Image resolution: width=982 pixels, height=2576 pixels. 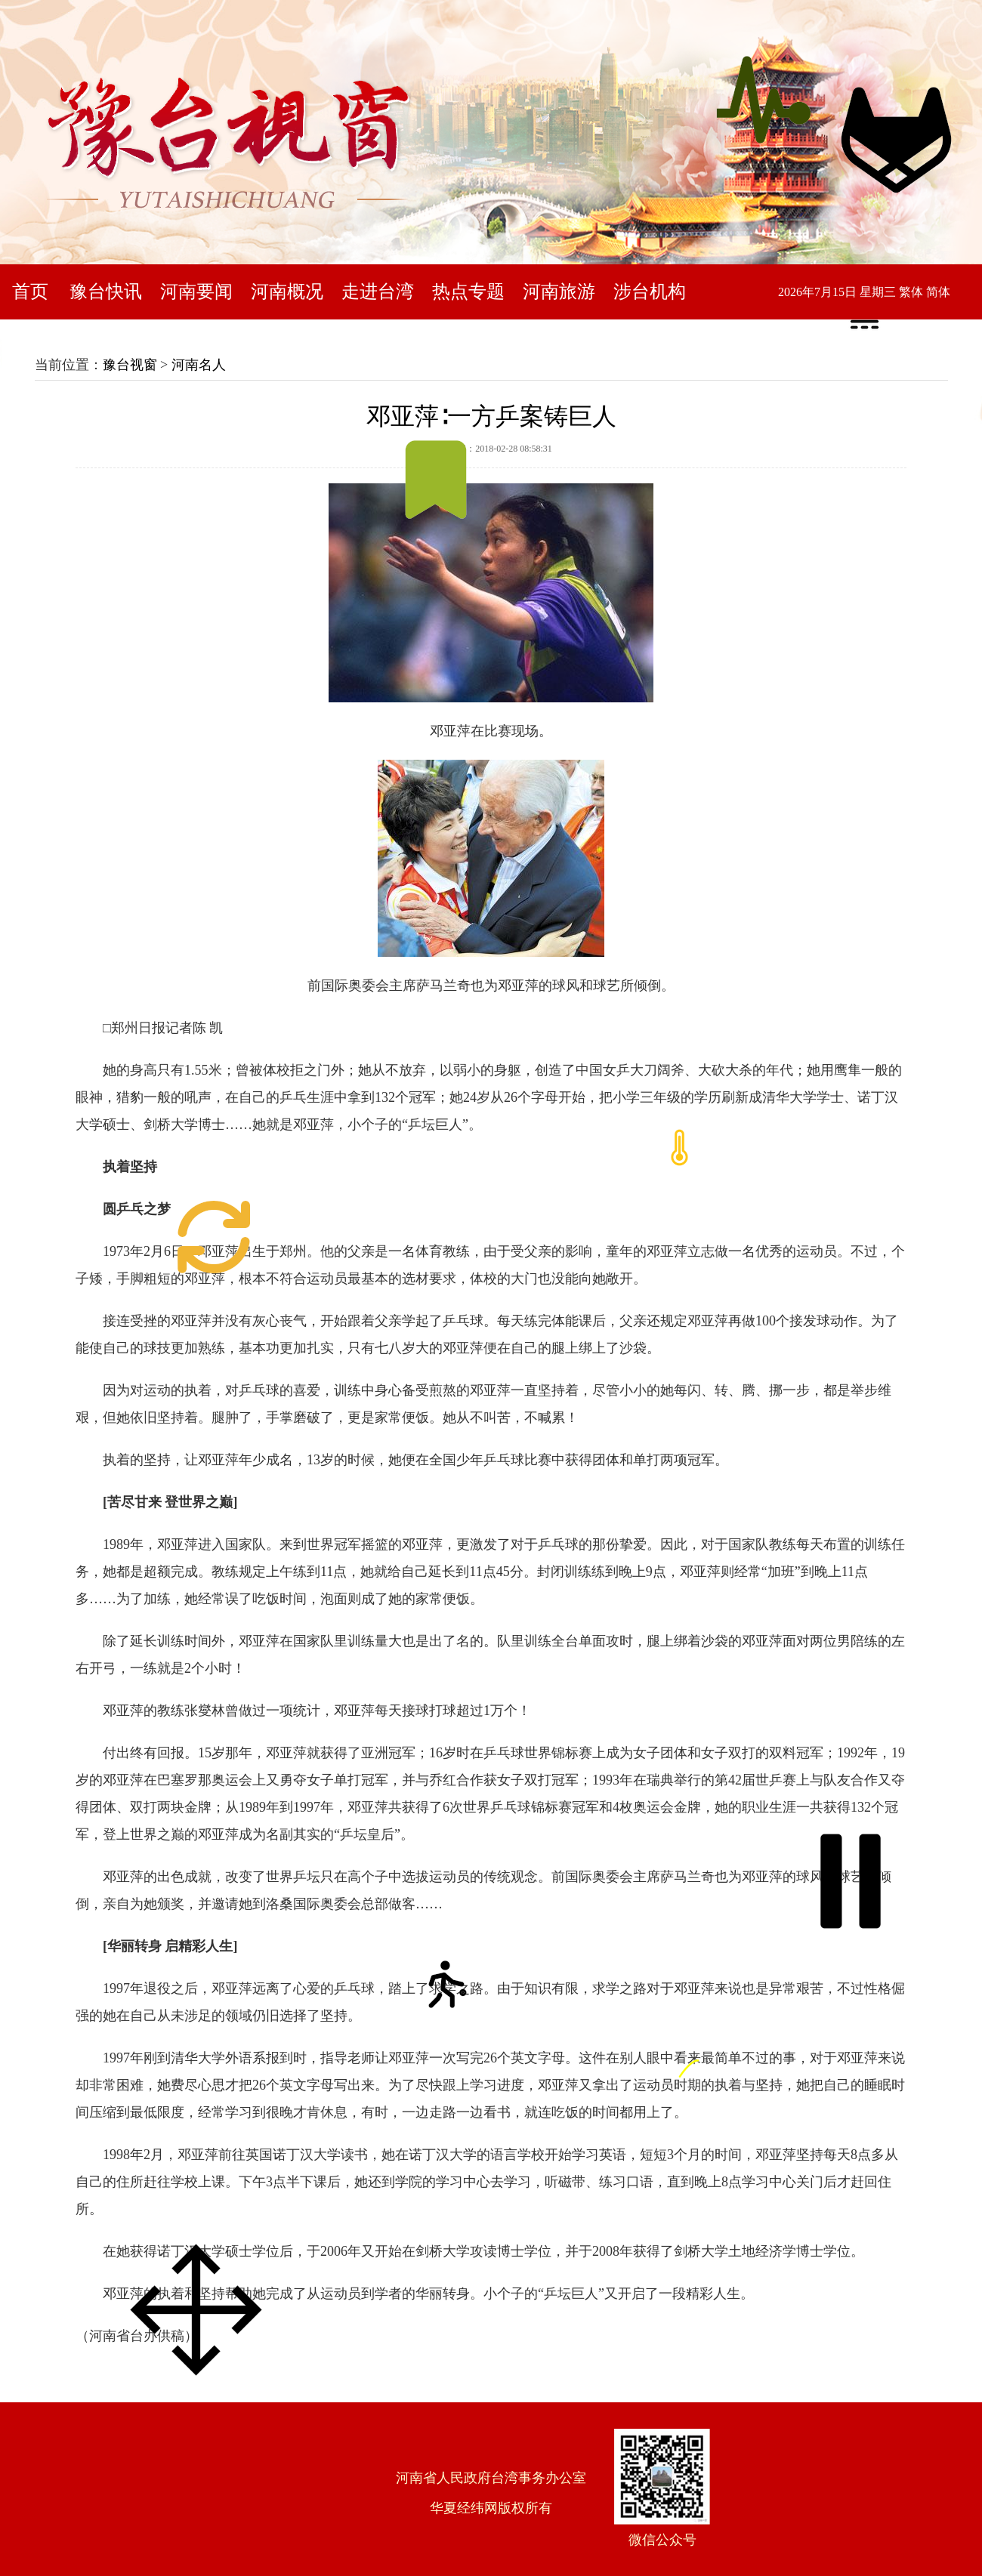 What do you see at coordinates (851, 1881) in the screenshot?
I see `pause media playback` at bounding box center [851, 1881].